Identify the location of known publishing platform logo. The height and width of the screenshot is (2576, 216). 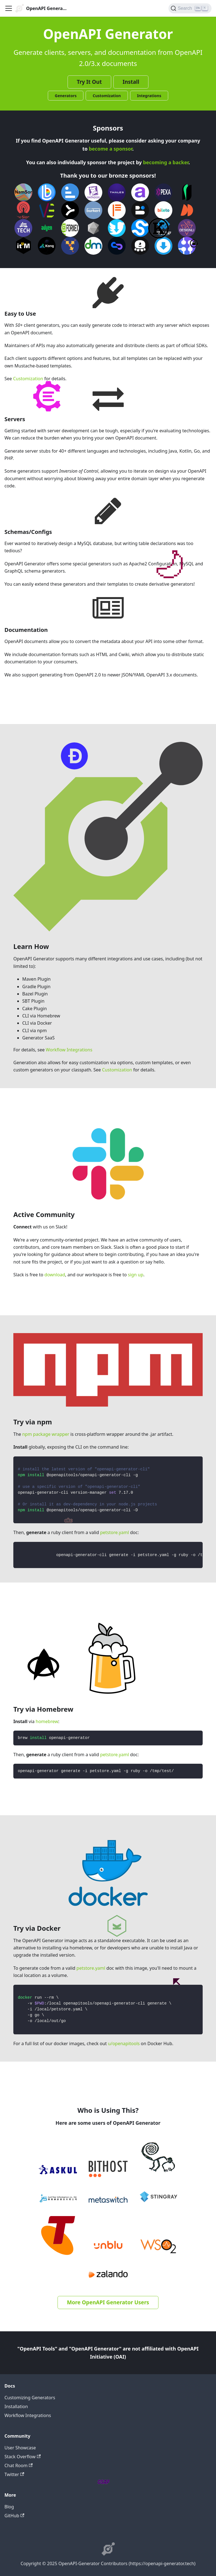
(158, 228).